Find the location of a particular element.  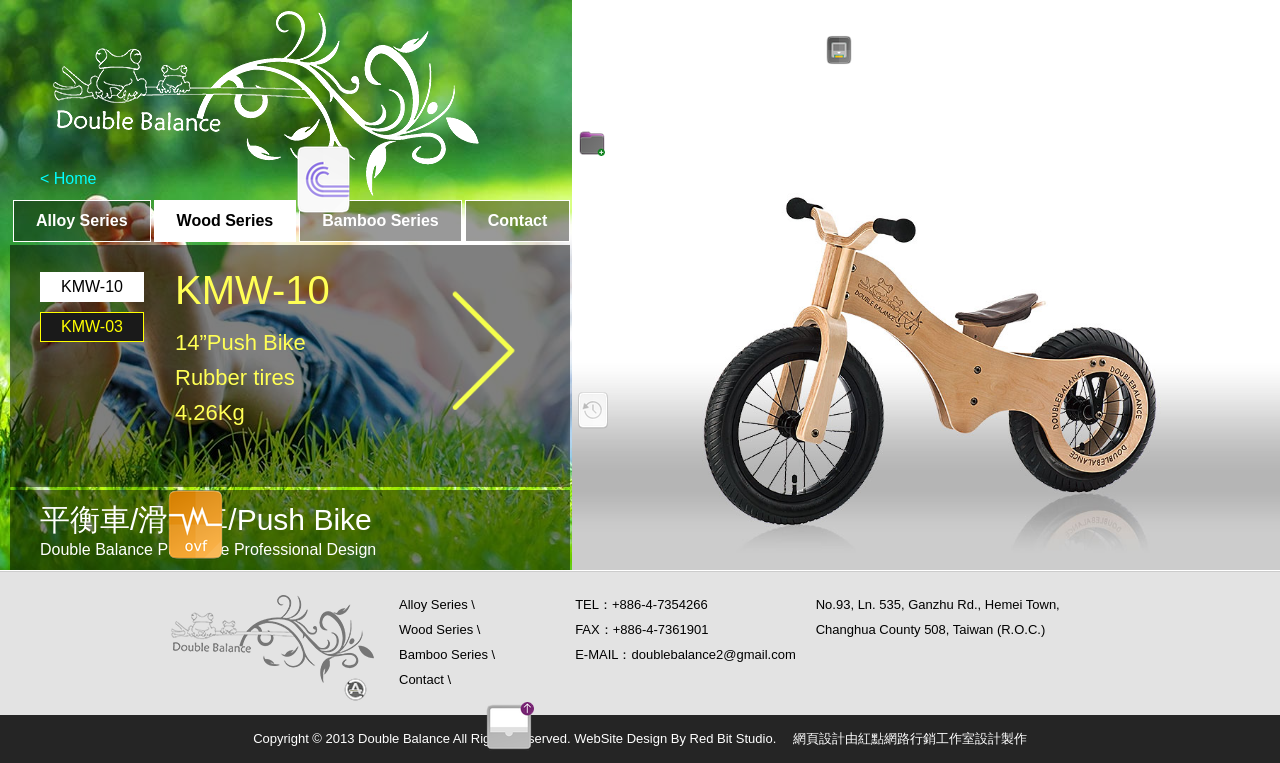

a bittorrent torrent file is located at coordinates (323, 179).